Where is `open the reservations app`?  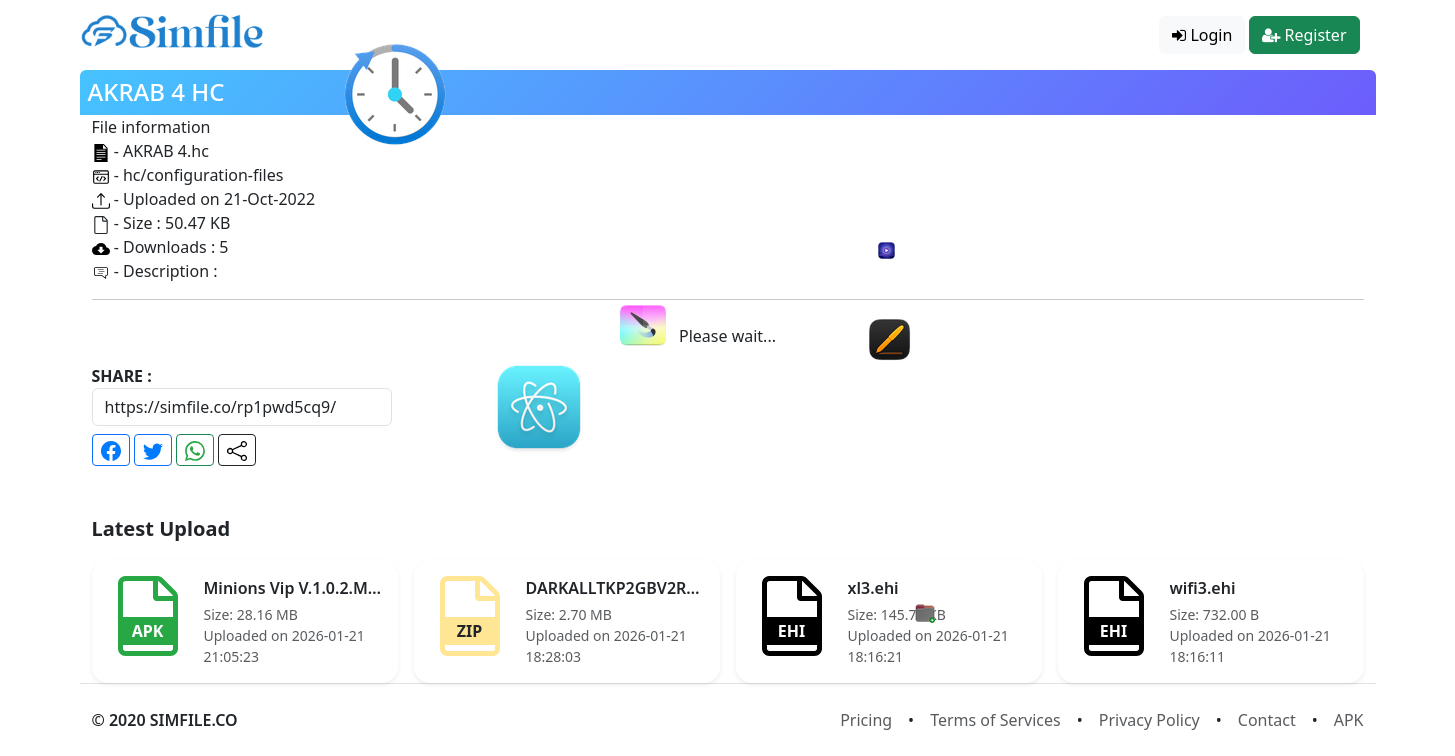 open the reservations app is located at coordinates (396, 94).